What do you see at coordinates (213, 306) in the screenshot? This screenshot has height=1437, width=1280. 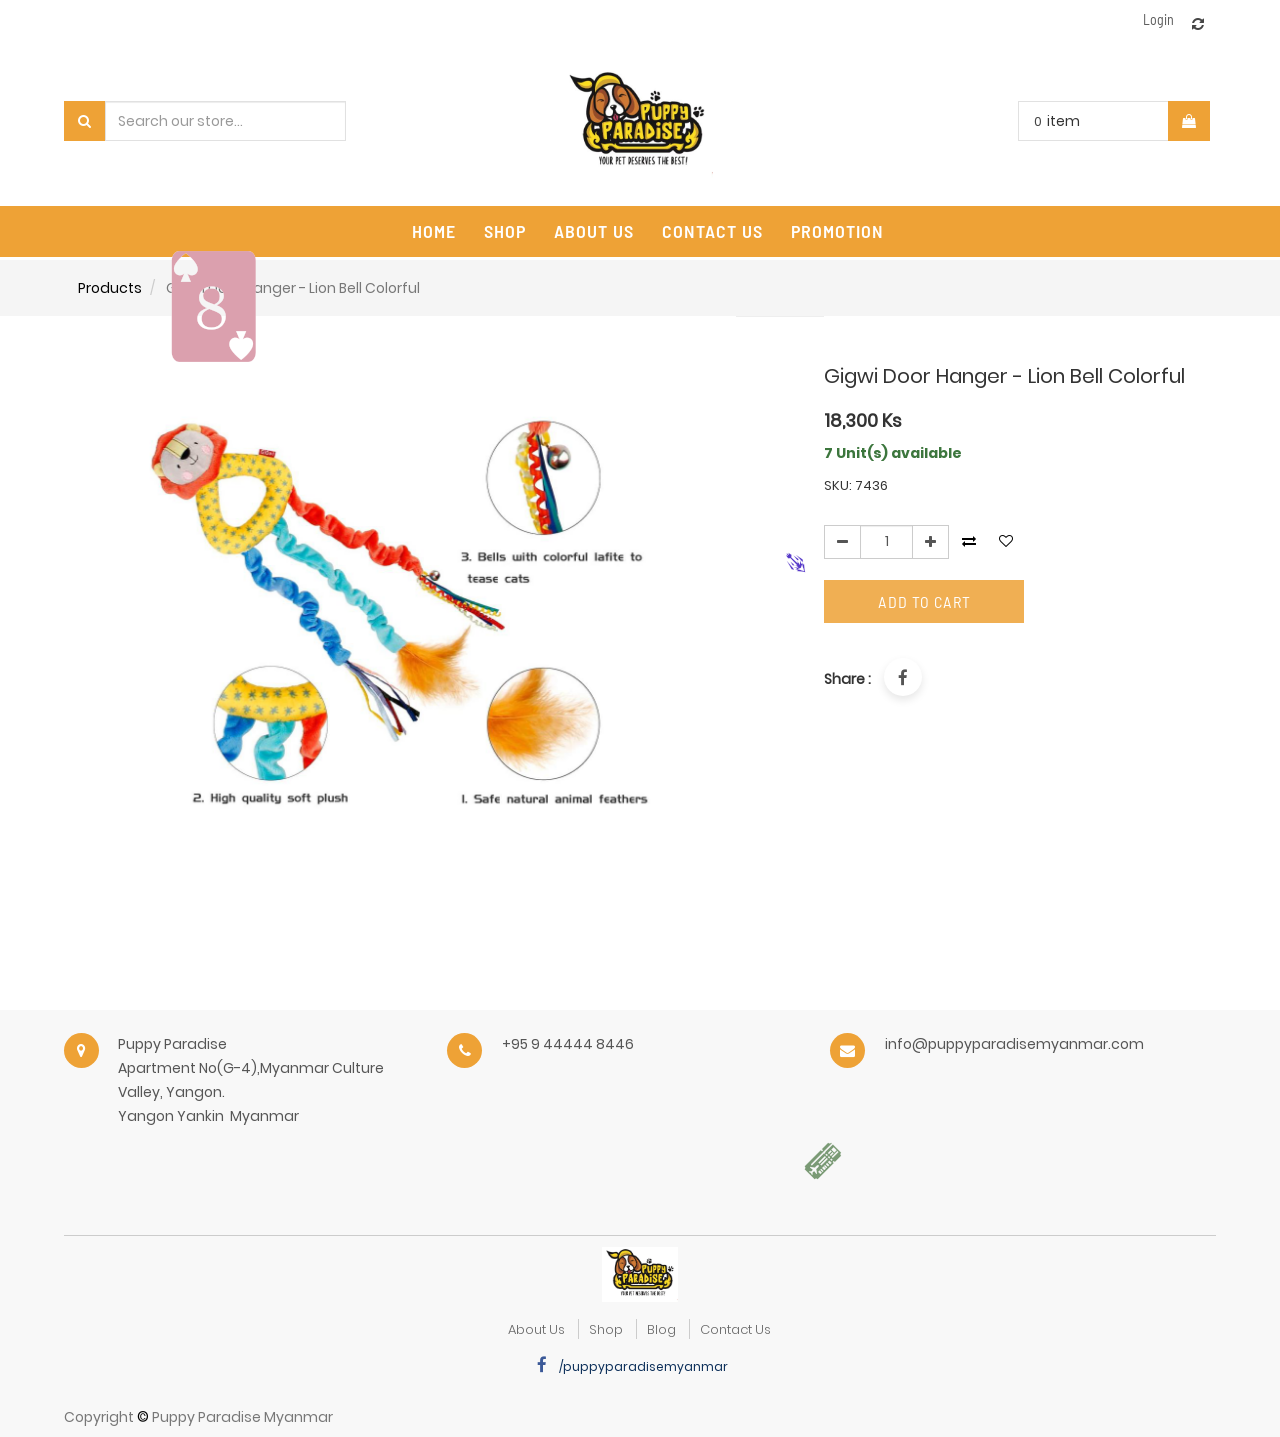 I see `select the 8 of spades card` at bounding box center [213, 306].